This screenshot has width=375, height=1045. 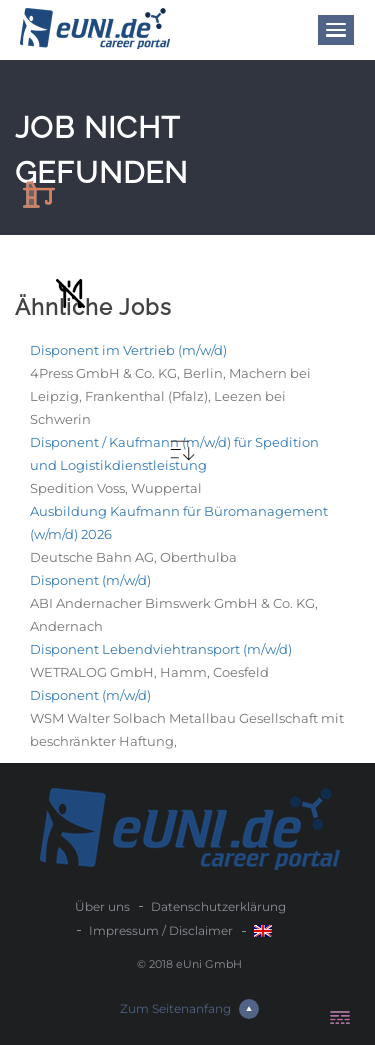 What do you see at coordinates (38, 194) in the screenshot?
I see `construction or building in progress` at bounding box center [38, 194].